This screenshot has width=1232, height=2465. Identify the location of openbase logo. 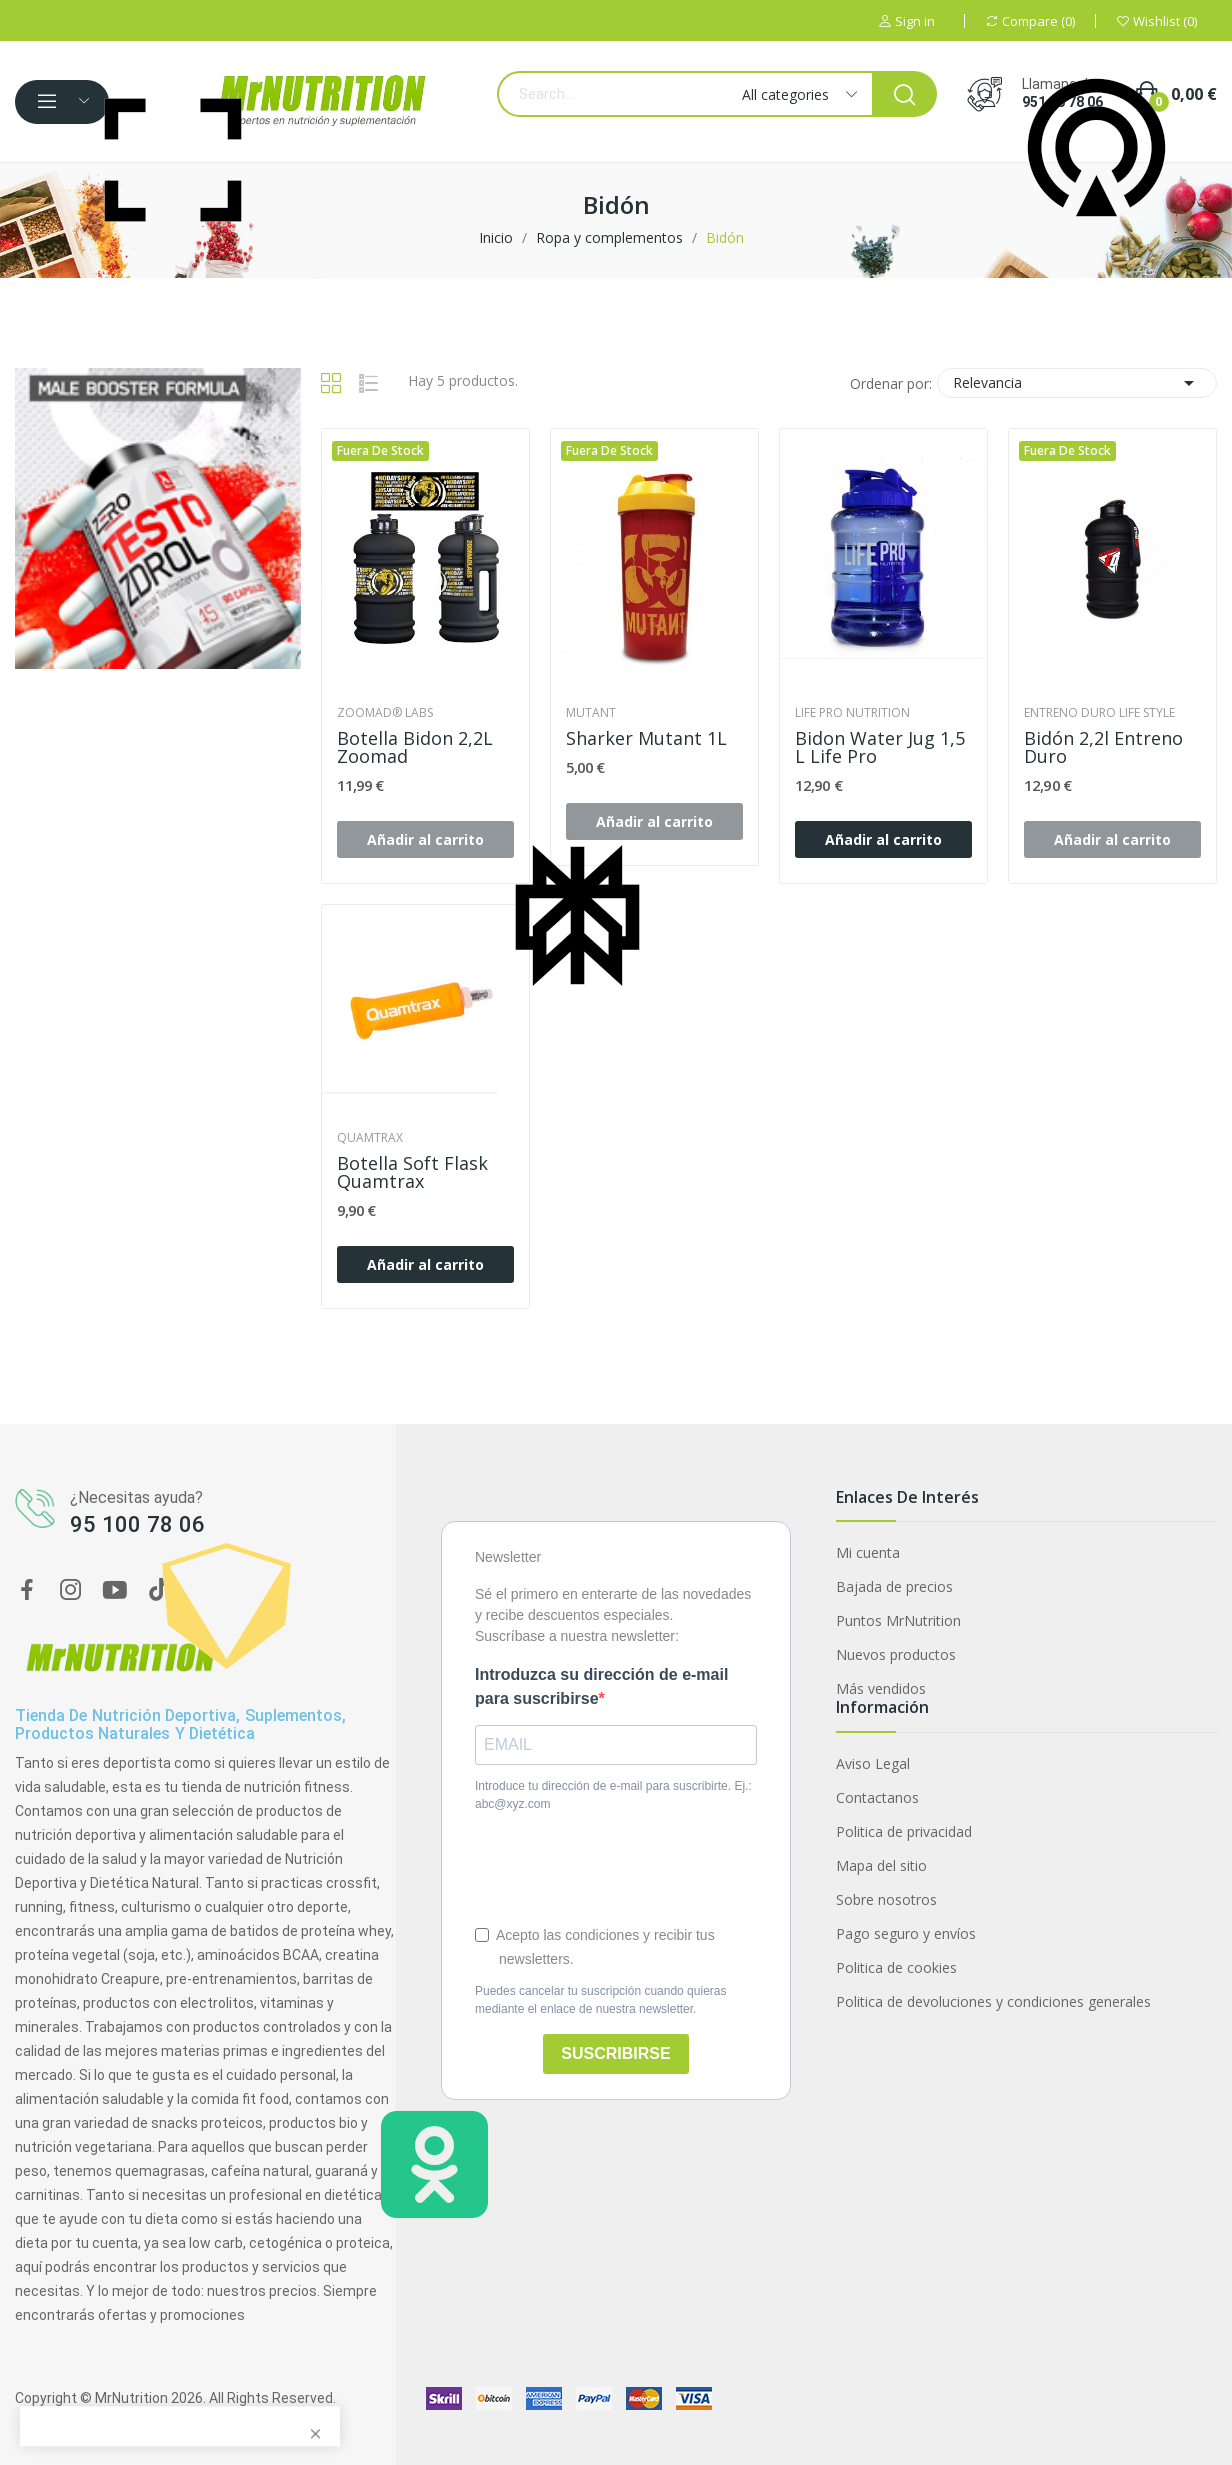
(226, 1602).